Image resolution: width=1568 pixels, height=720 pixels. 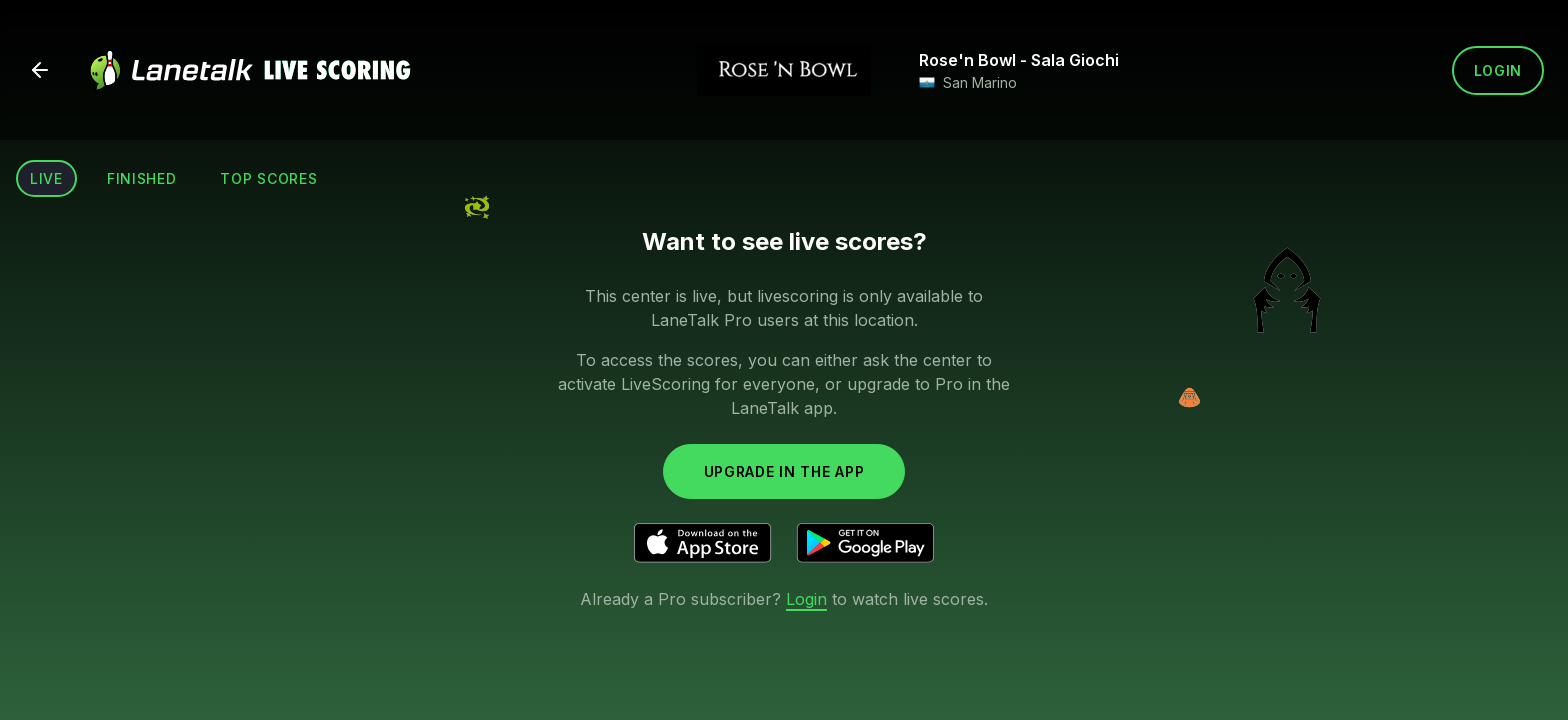 I want to click on select cultist character class, so click(x=1287, y=290).